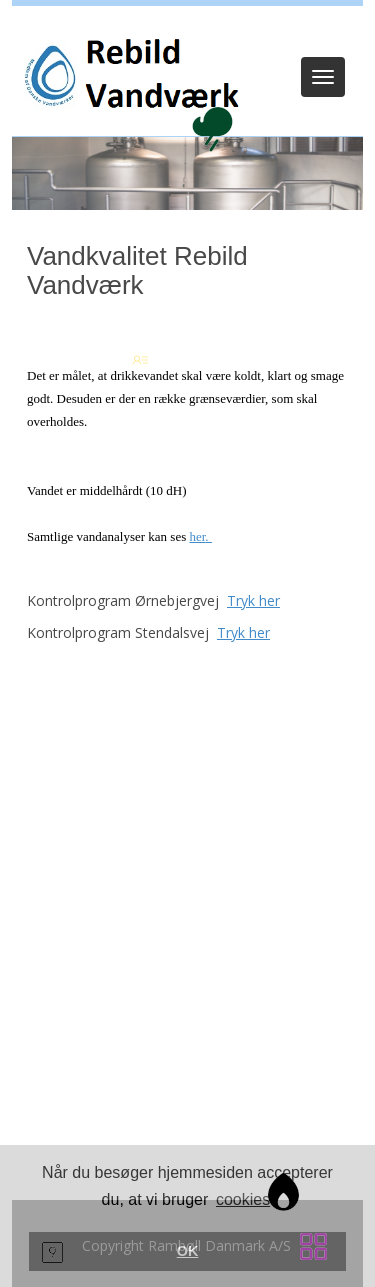 The width and height of the screenshot is (375, 1287). What do you see at coordinates (140, 360) in the screenshot?
I see `view user directory or contact list` at bounding box center [140, 360].